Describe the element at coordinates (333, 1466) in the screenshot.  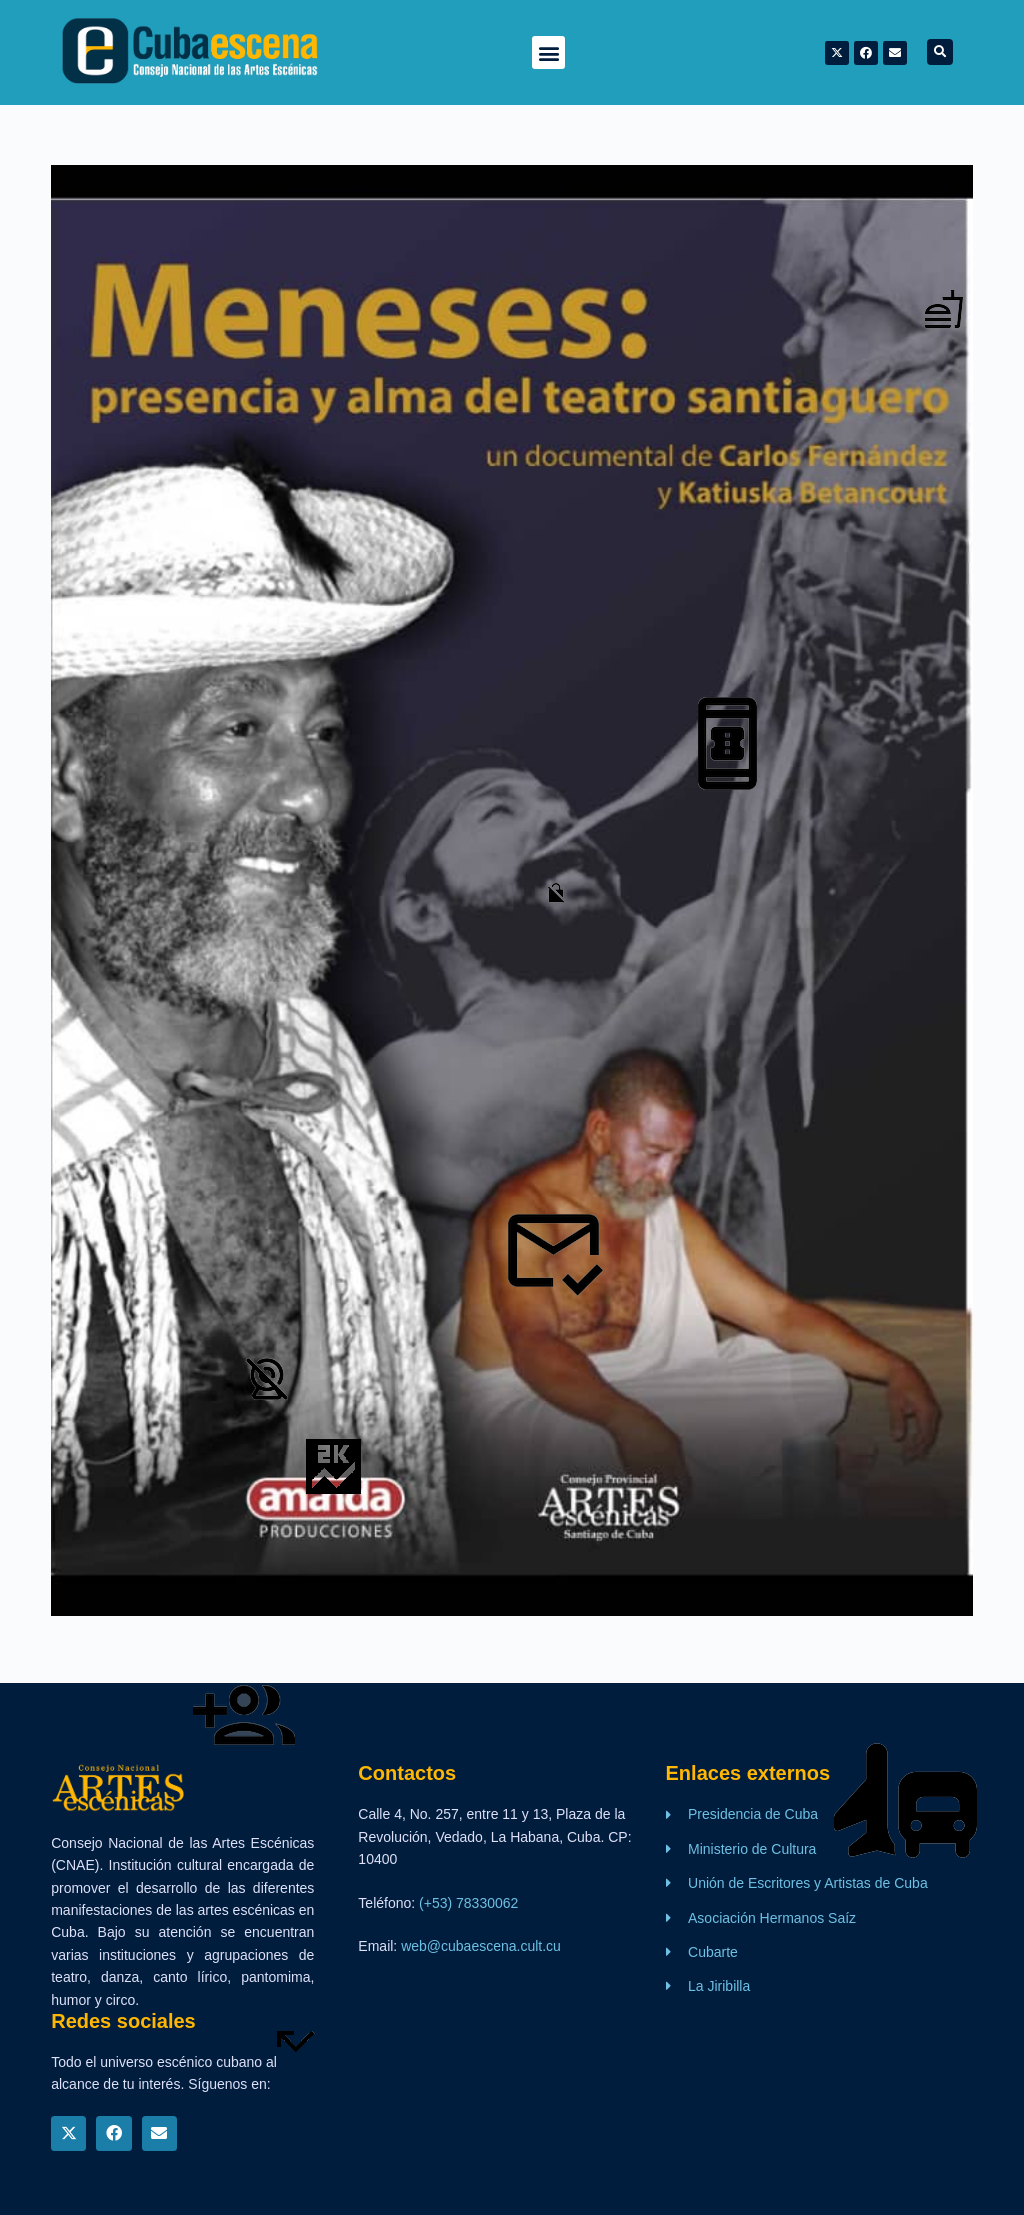
I see `view score or performance metrics` at that location.